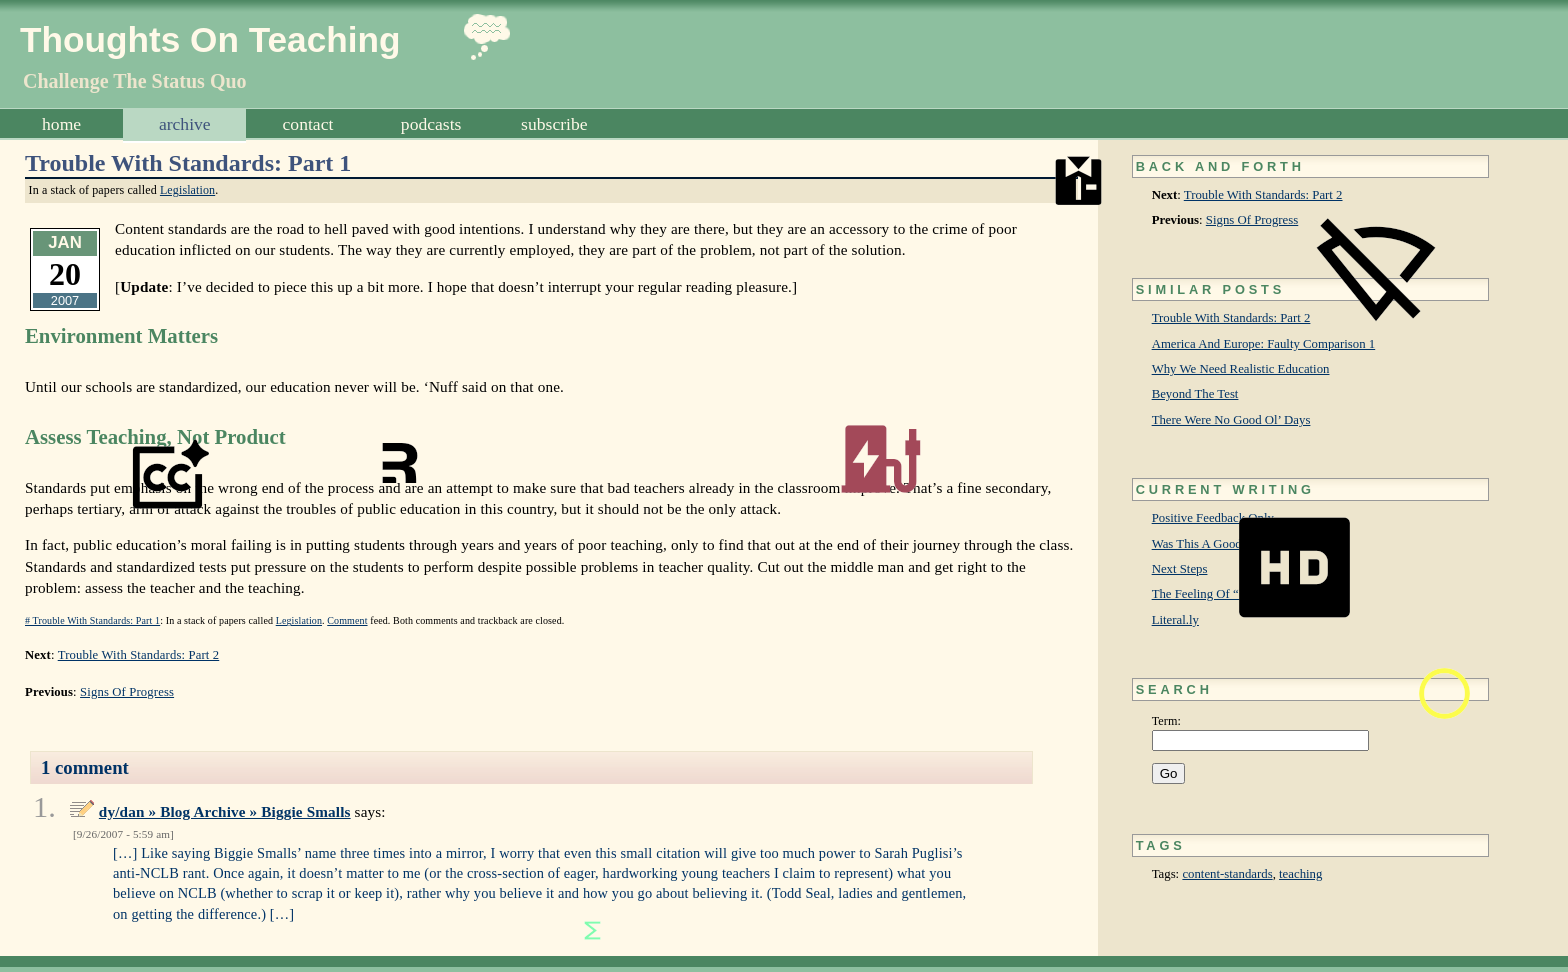 This screenshot has width=1568, height=972. Describe the element at coordinates (1294, 567) in the screenshot. I see `indicates high definition video quality` at that location.